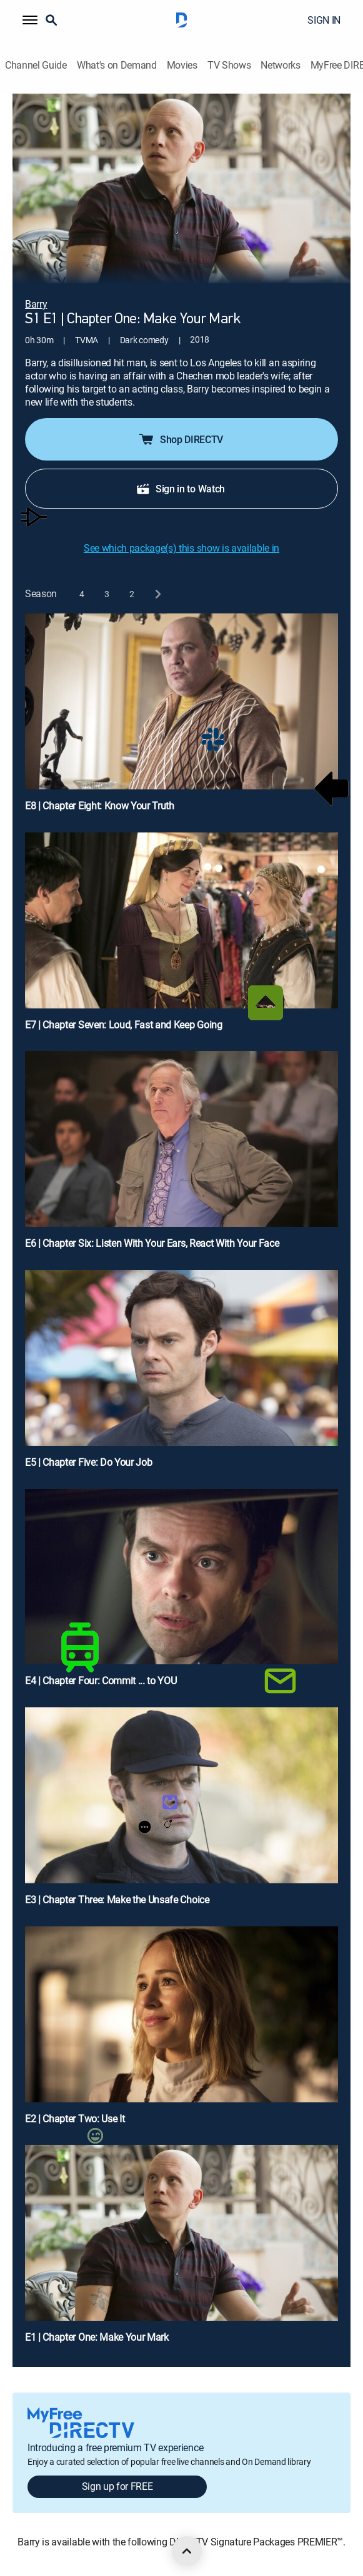 This screenshot has width=363, height=2576. I want to click on expand content or show more options, so click(266, 1003).